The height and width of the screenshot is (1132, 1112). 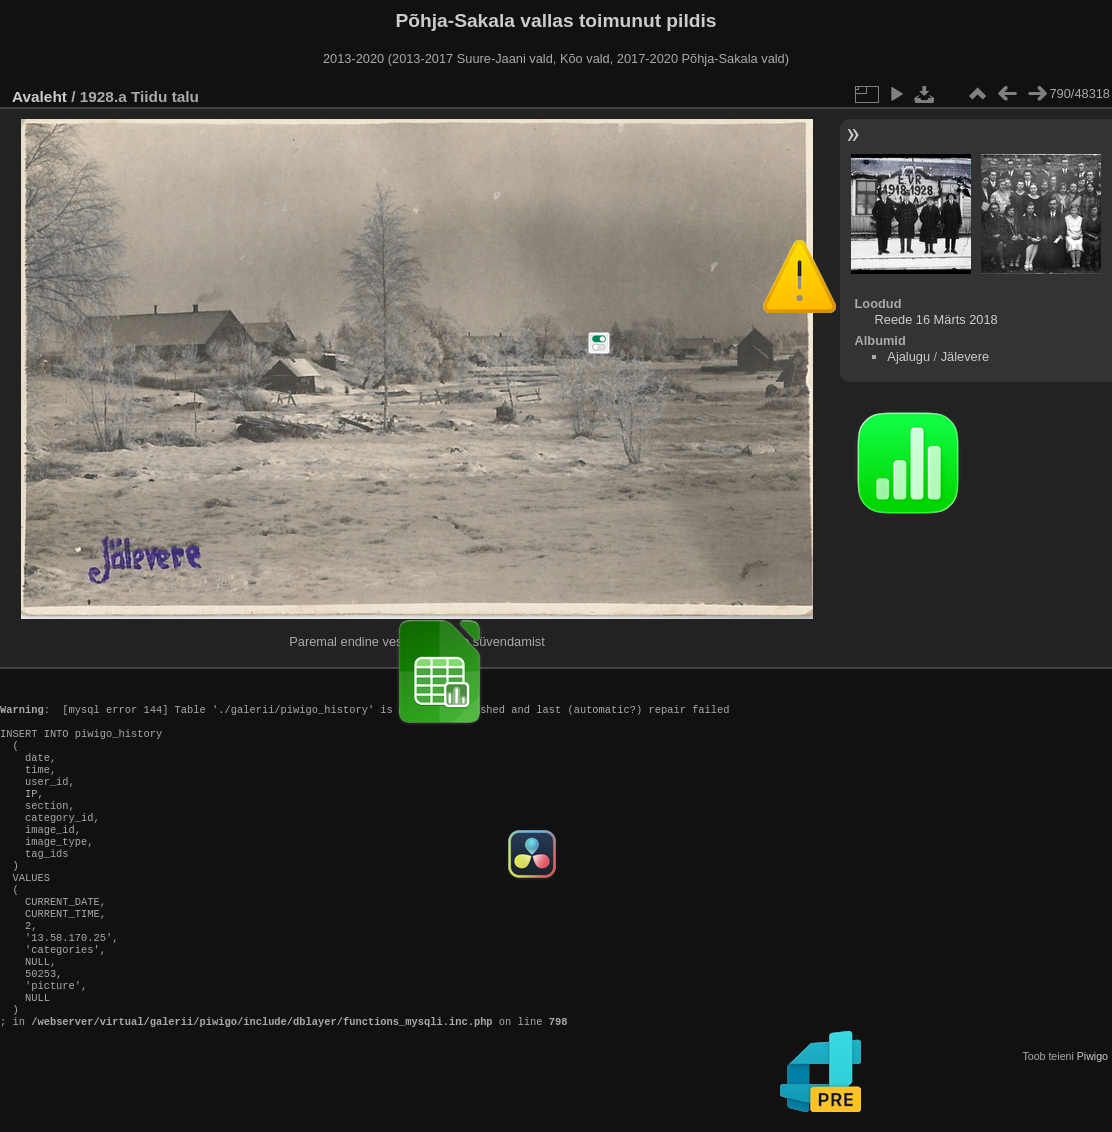 I want to click on open LibreOffice Calc spreadsheet application, so click(x=439, y=671).